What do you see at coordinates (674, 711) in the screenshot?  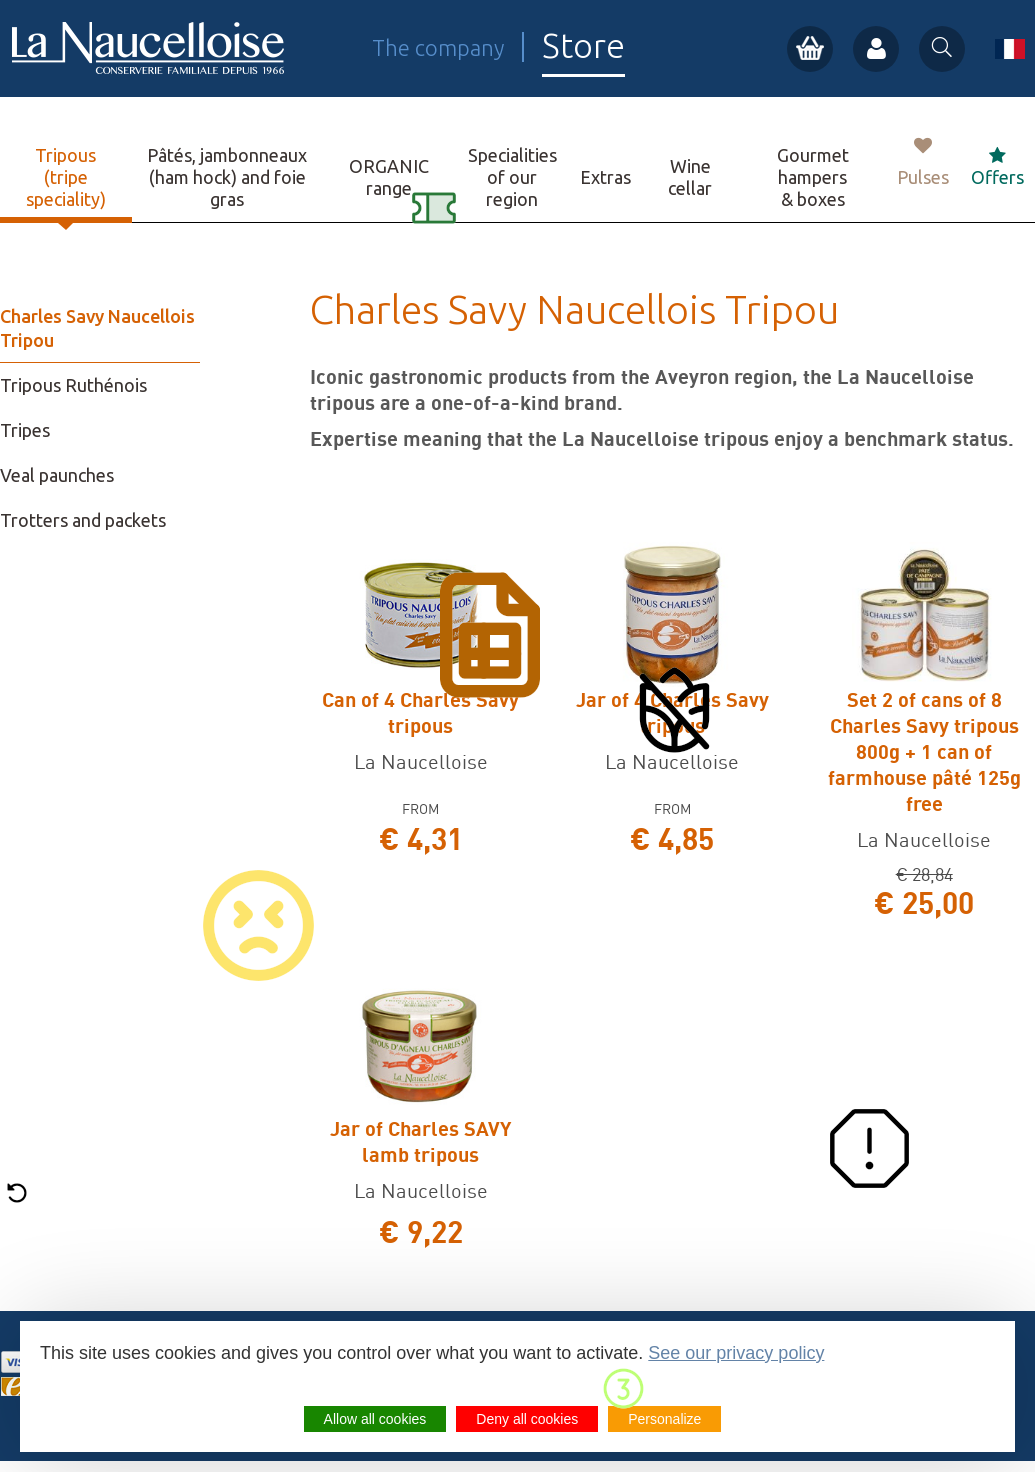 I see `indicates gluten-free or grain-free option` at bounding box center [674, 711].